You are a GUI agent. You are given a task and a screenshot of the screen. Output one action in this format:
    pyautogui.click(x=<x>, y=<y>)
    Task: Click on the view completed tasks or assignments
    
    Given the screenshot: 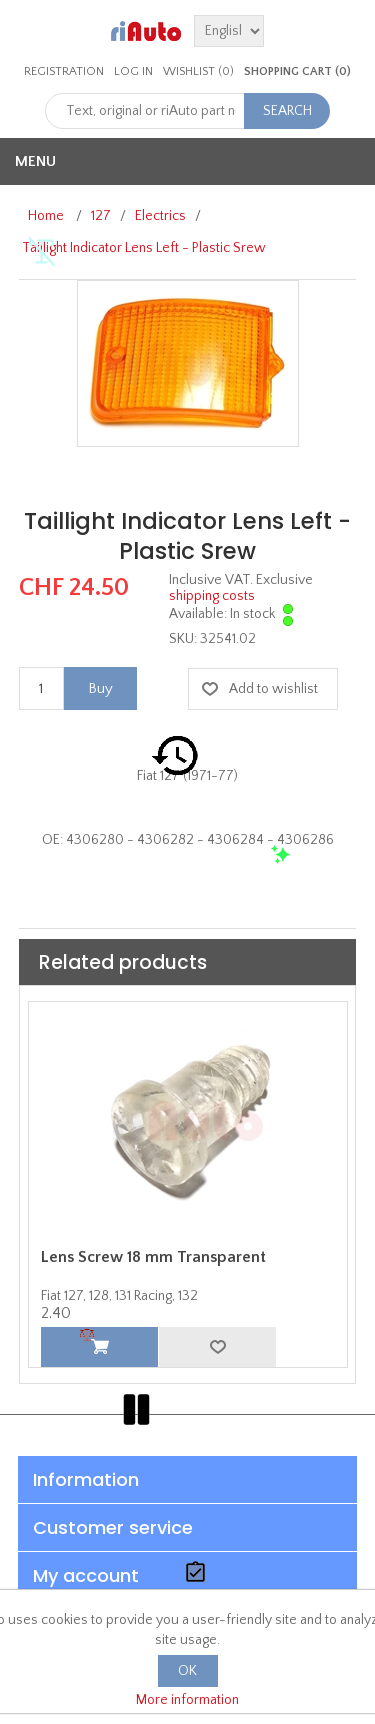 What is the action you would take?
    pyautogui.click(x=195, y=1572)
    